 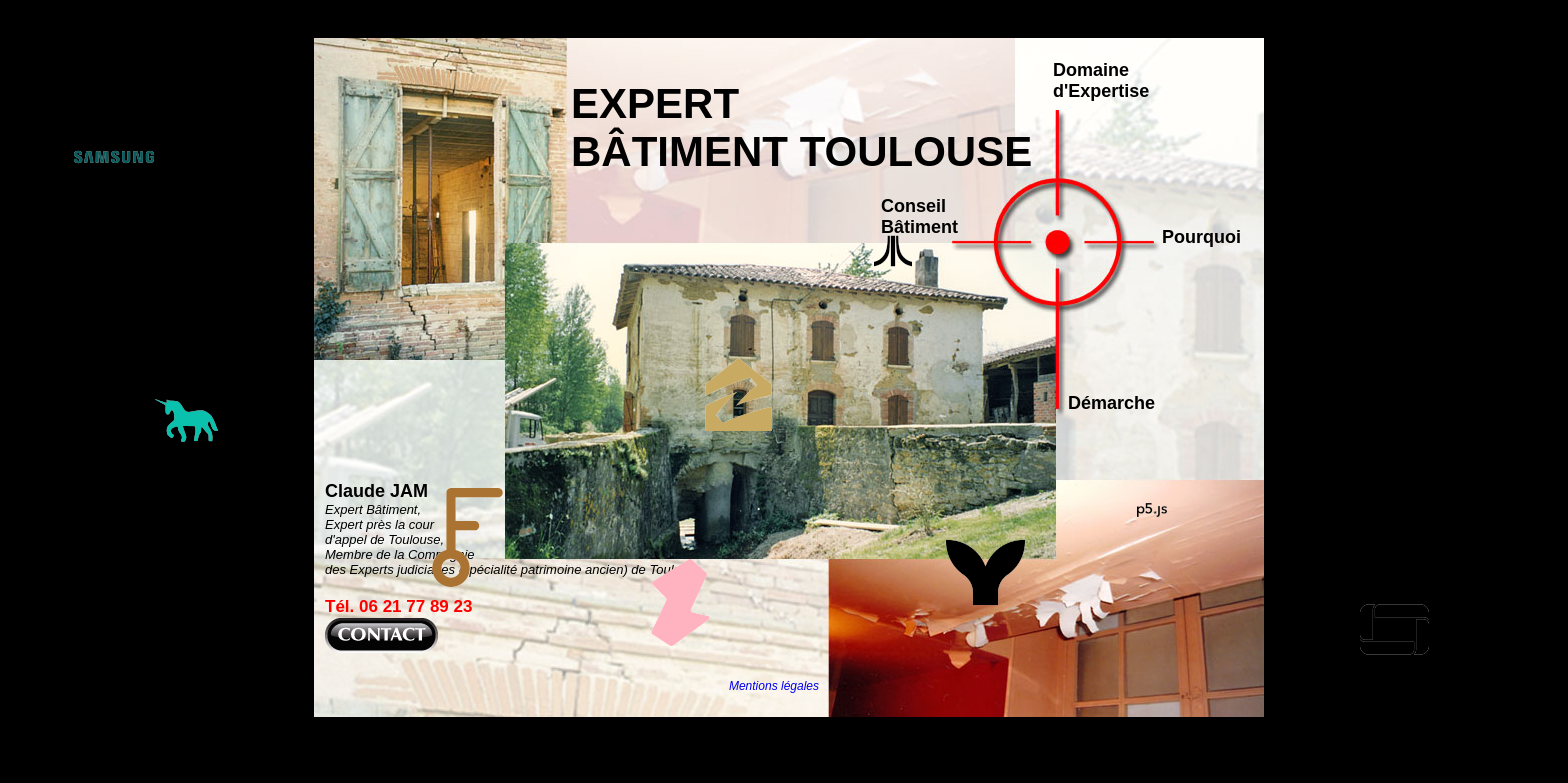 What do you see at coordinates (1152, 510) in the screenshot?
I see `p5.js creative coding library logo` at bounding box center [1152, 510].